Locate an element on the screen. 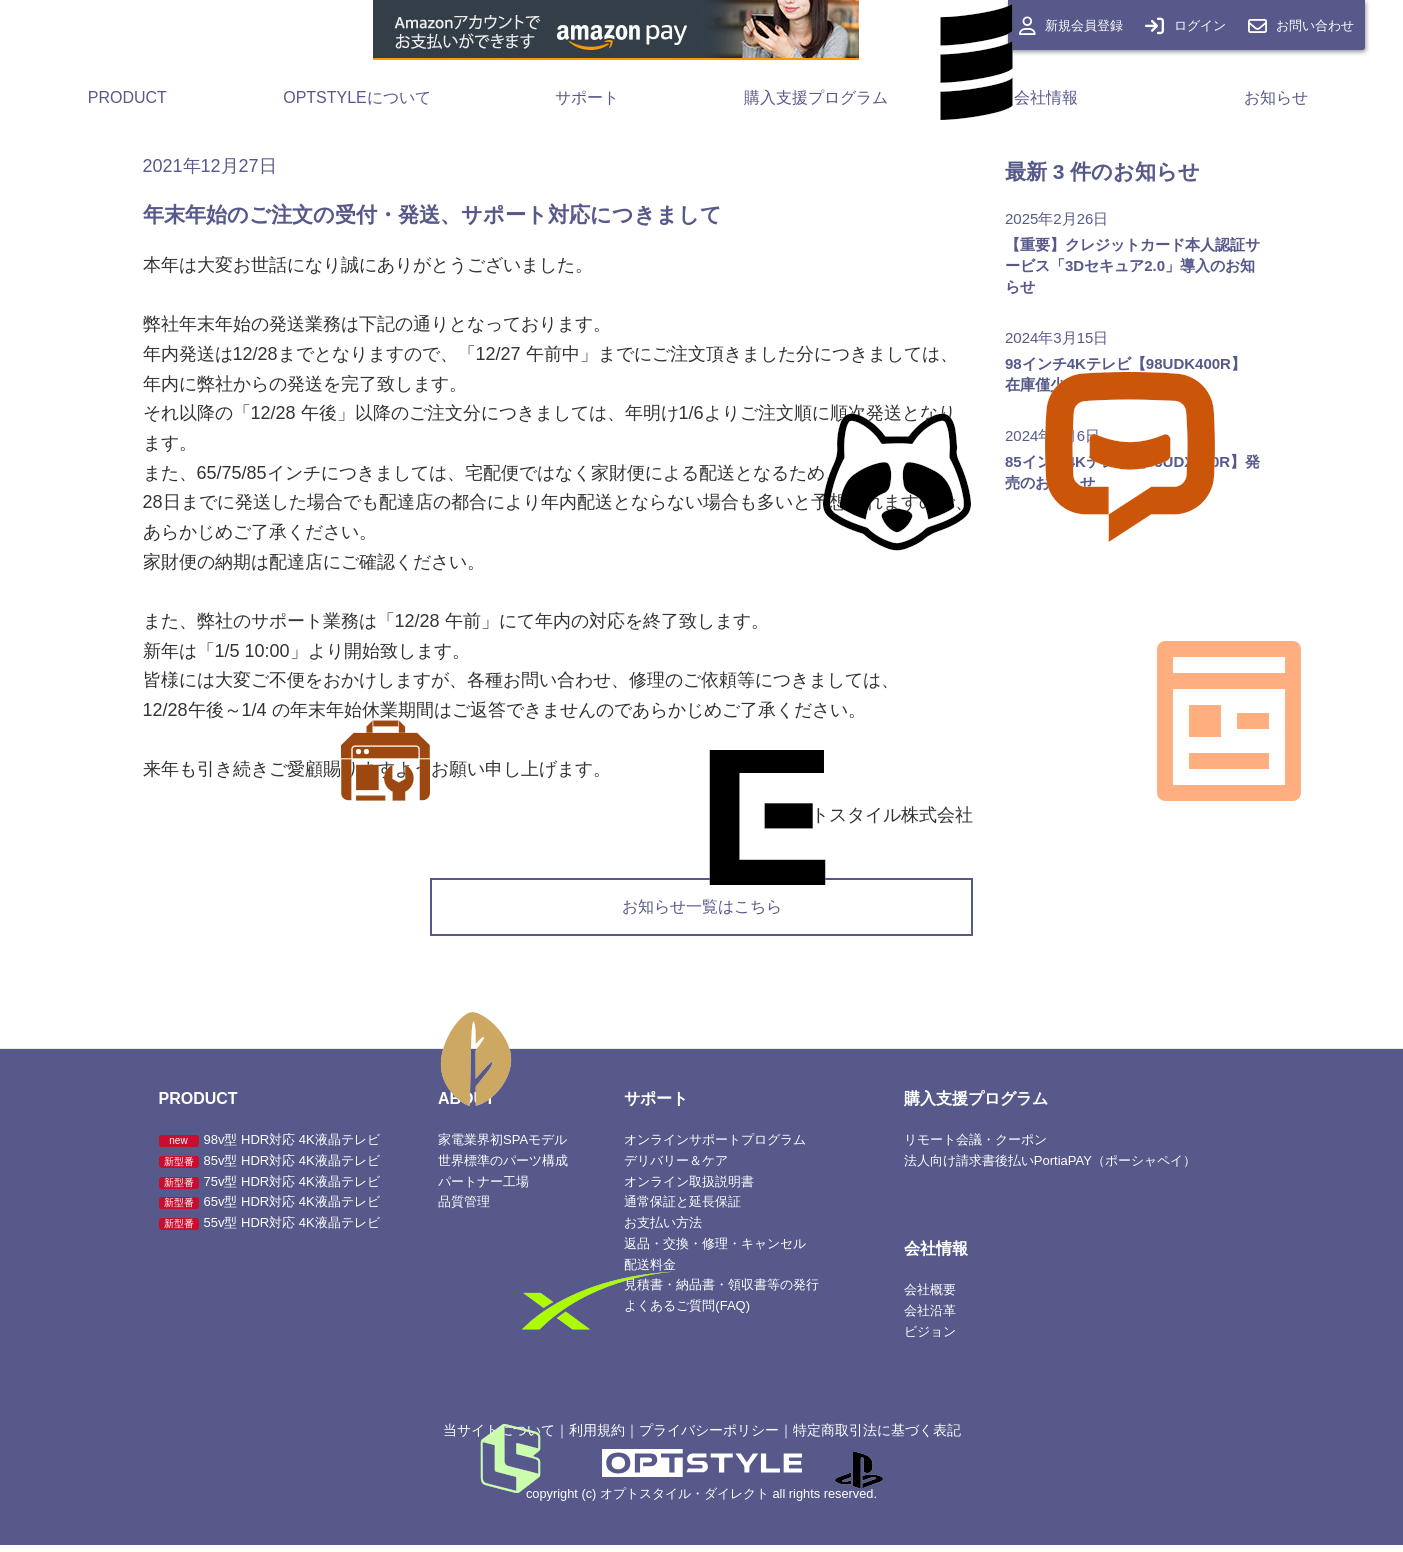  Square Enix company logo is located at coordinates (767, 817).